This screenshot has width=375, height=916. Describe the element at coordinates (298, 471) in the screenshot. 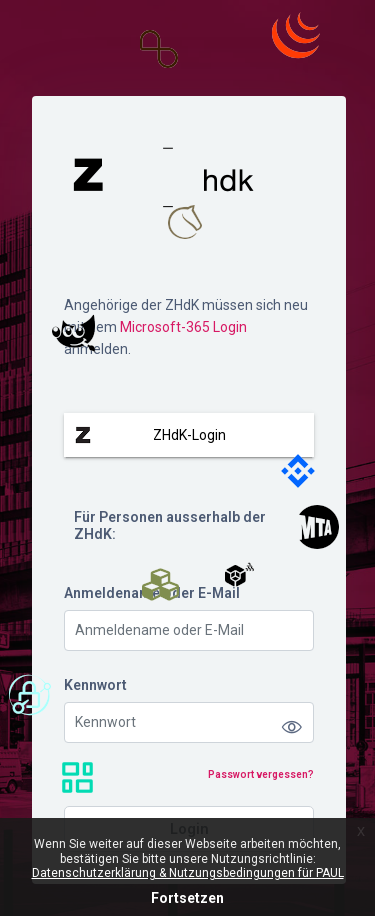

I see `open the Binance cryptocurrency exchange app` at that location.